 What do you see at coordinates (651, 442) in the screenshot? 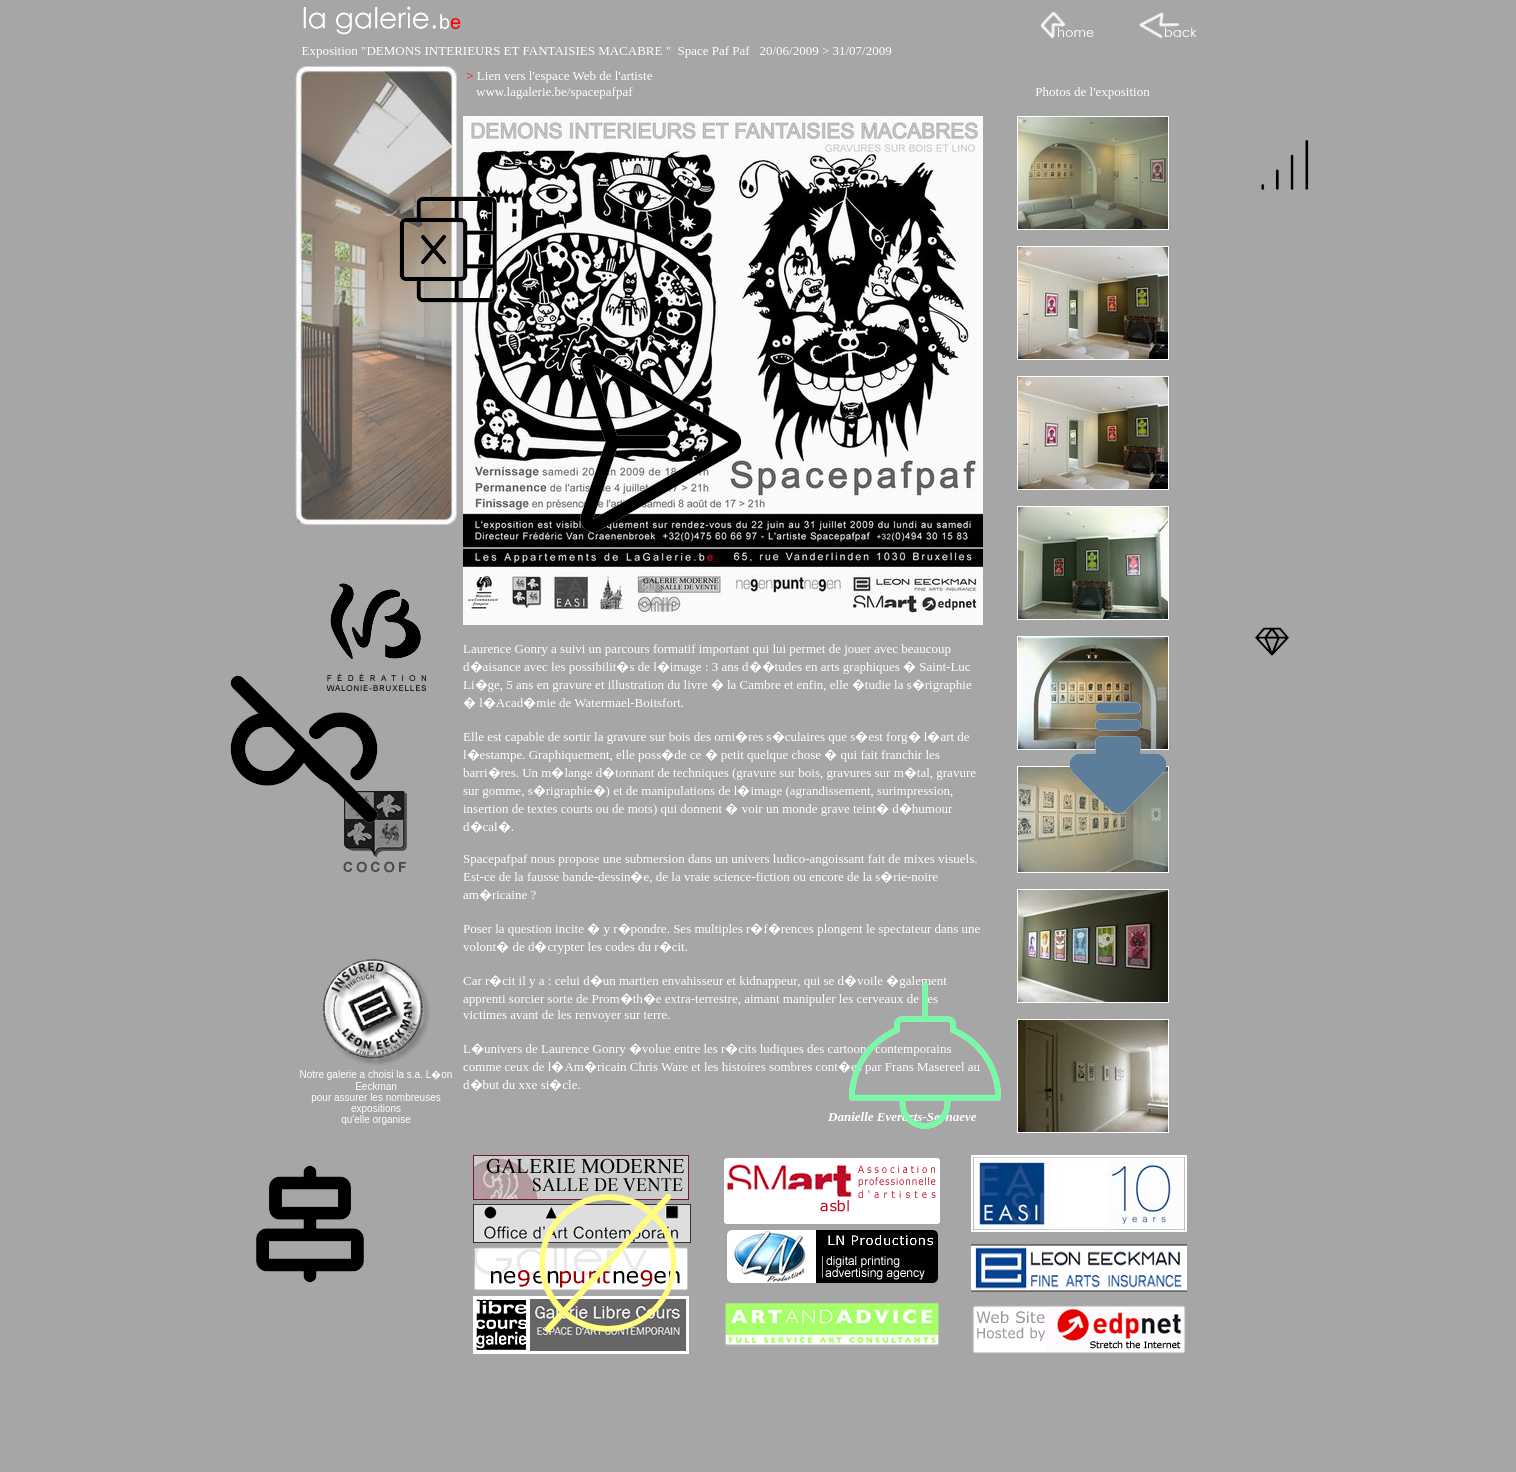
I see `send a message` at bounding box center [651, 442].